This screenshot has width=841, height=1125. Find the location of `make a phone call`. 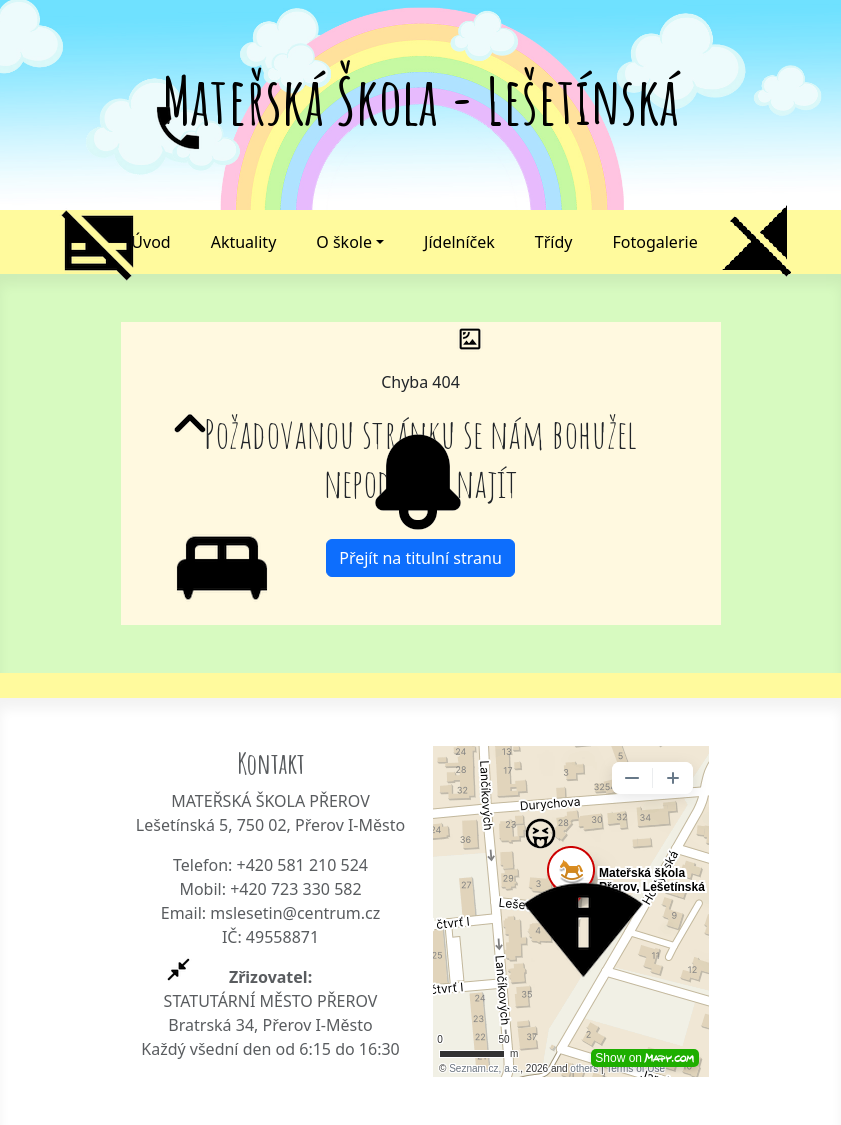

make a phone call is located at coordinates (178, 128).